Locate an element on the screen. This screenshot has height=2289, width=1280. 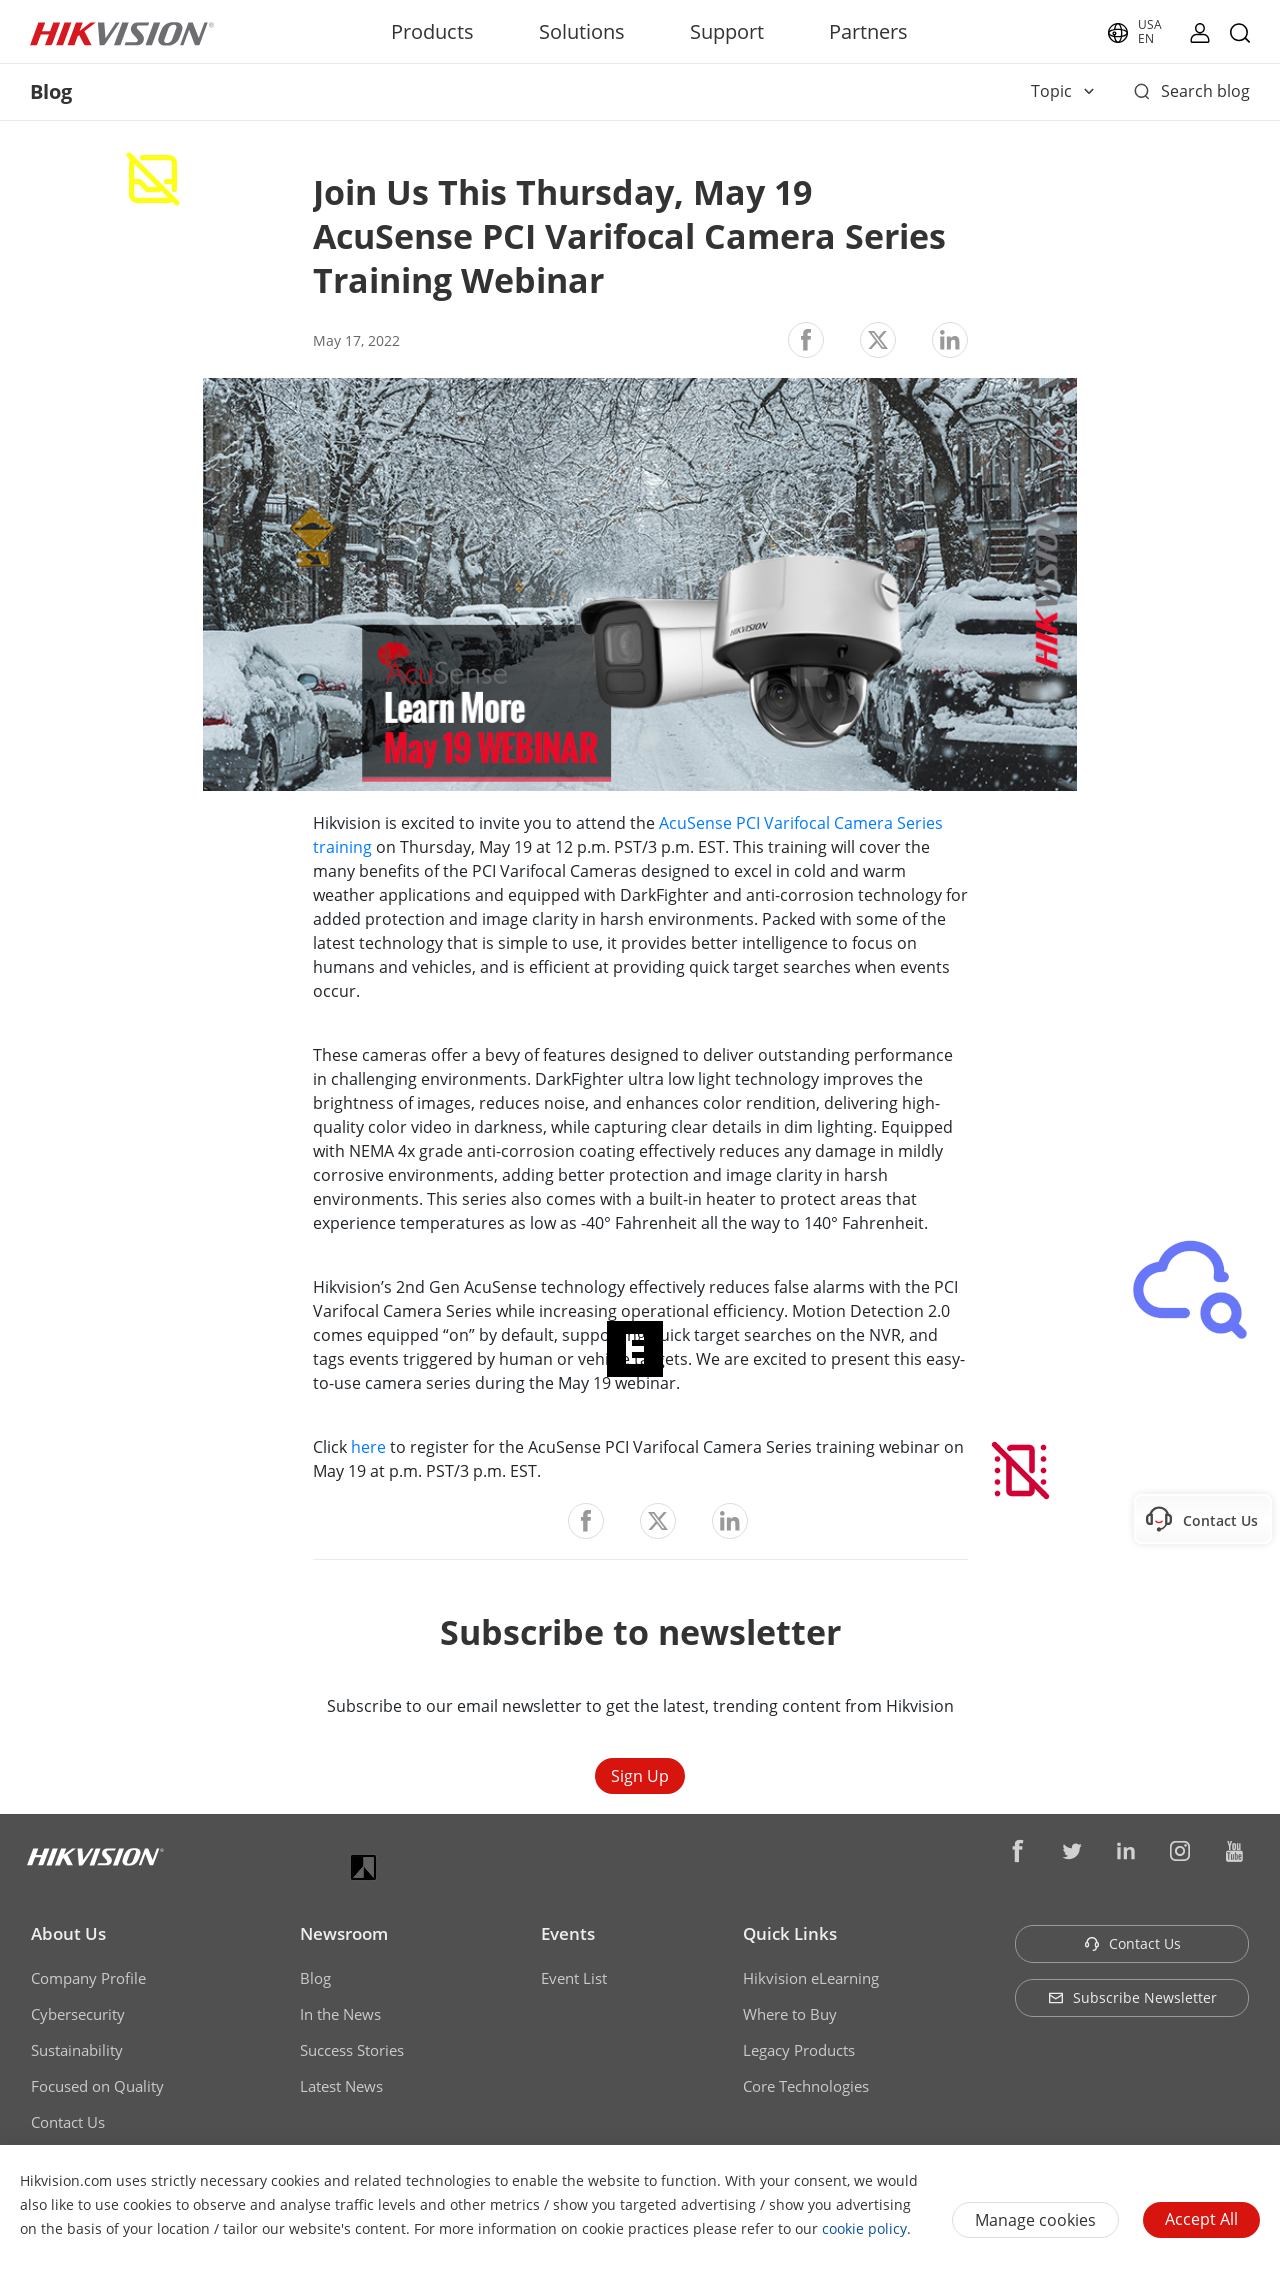
inbox disabled or unavailable is located at coordinates (153, 179).